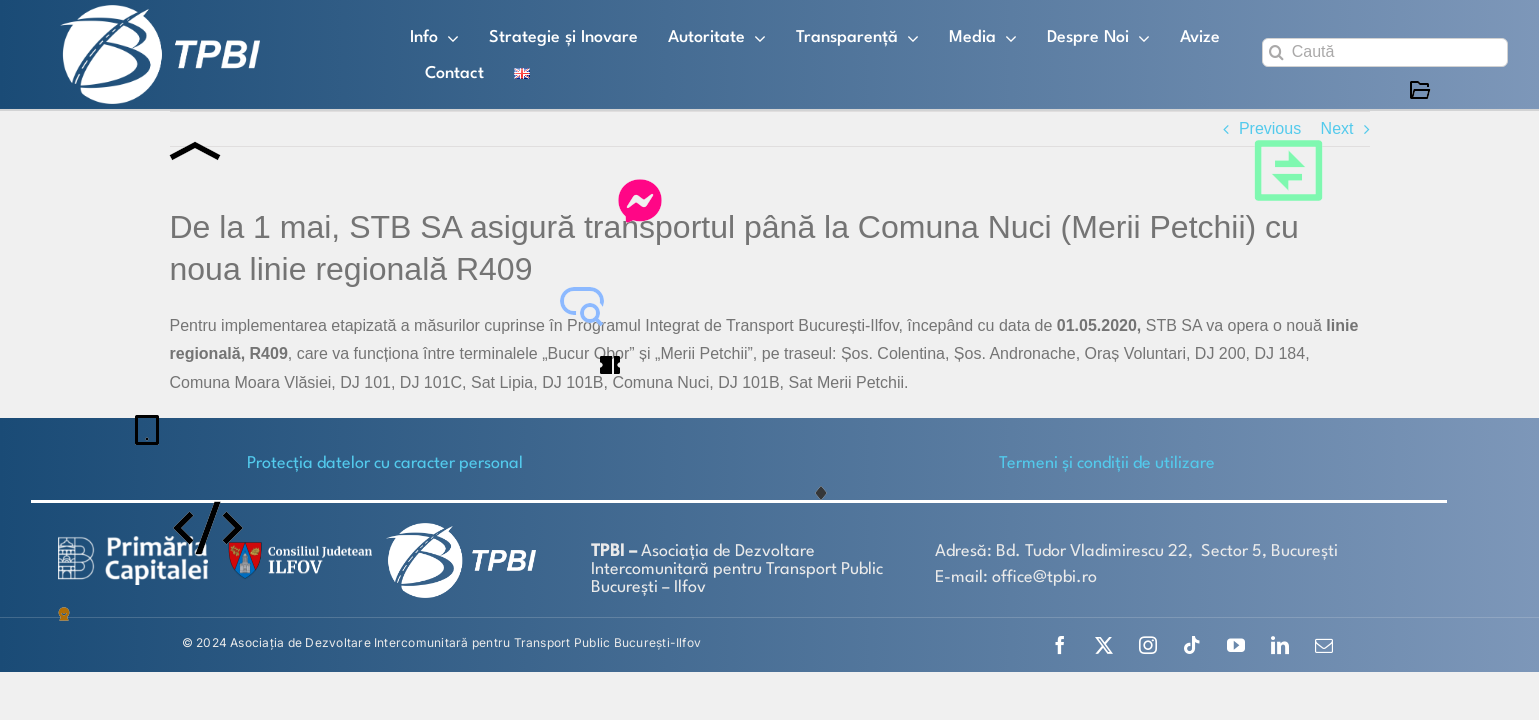 This screenshot has width=1539, height=720. What do you see at coordinates (640, 201) in the screenshot?
I see `open facebook messenger` at bounding box center [640, 201].